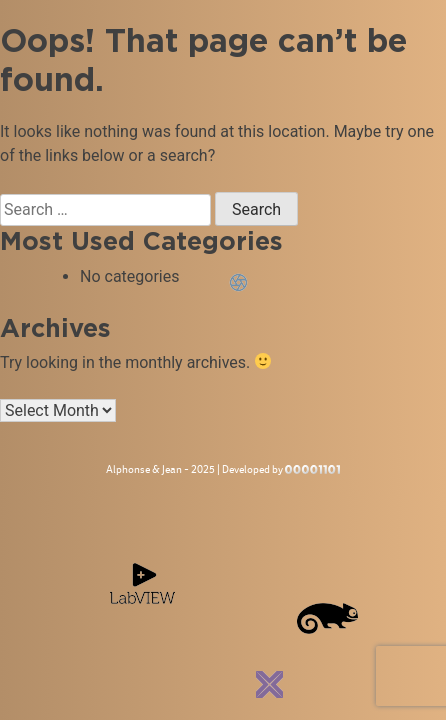  What do you see at coordinates (269, 684) in the screenshot?
I see `visx data visualization library logo` at bounding box center [269, 684].